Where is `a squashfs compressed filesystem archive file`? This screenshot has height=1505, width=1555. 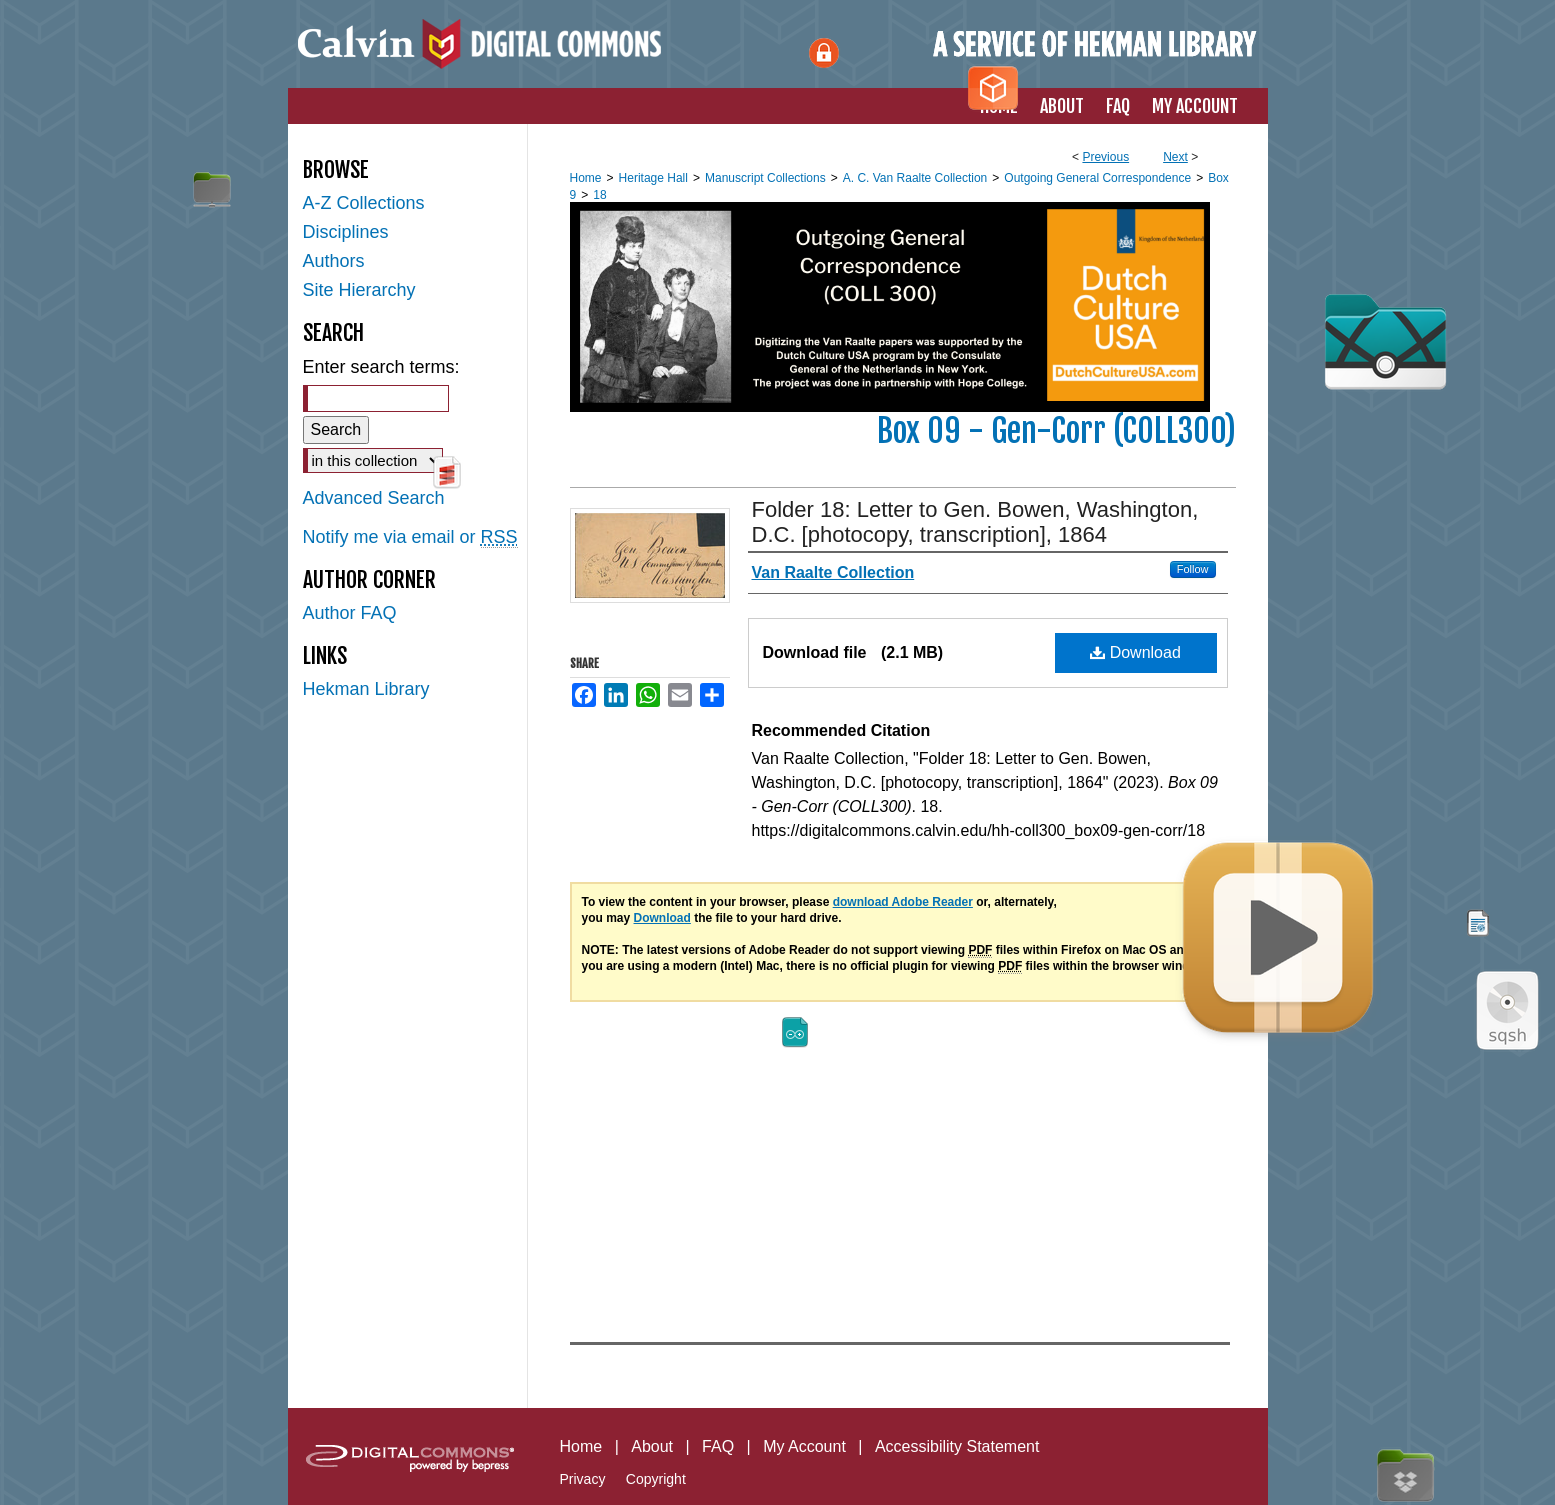 a squashfs compressed filesystem archive file is located at coordinates (1507, 1010).